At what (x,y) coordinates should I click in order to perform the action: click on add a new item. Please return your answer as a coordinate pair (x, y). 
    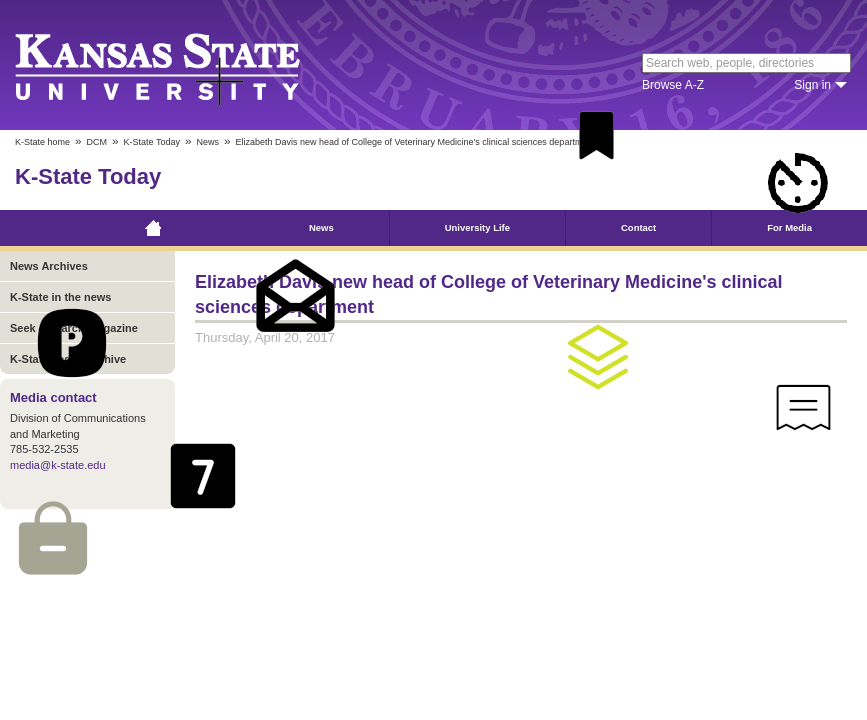
    Looking at the image, I should click on (219, 81).